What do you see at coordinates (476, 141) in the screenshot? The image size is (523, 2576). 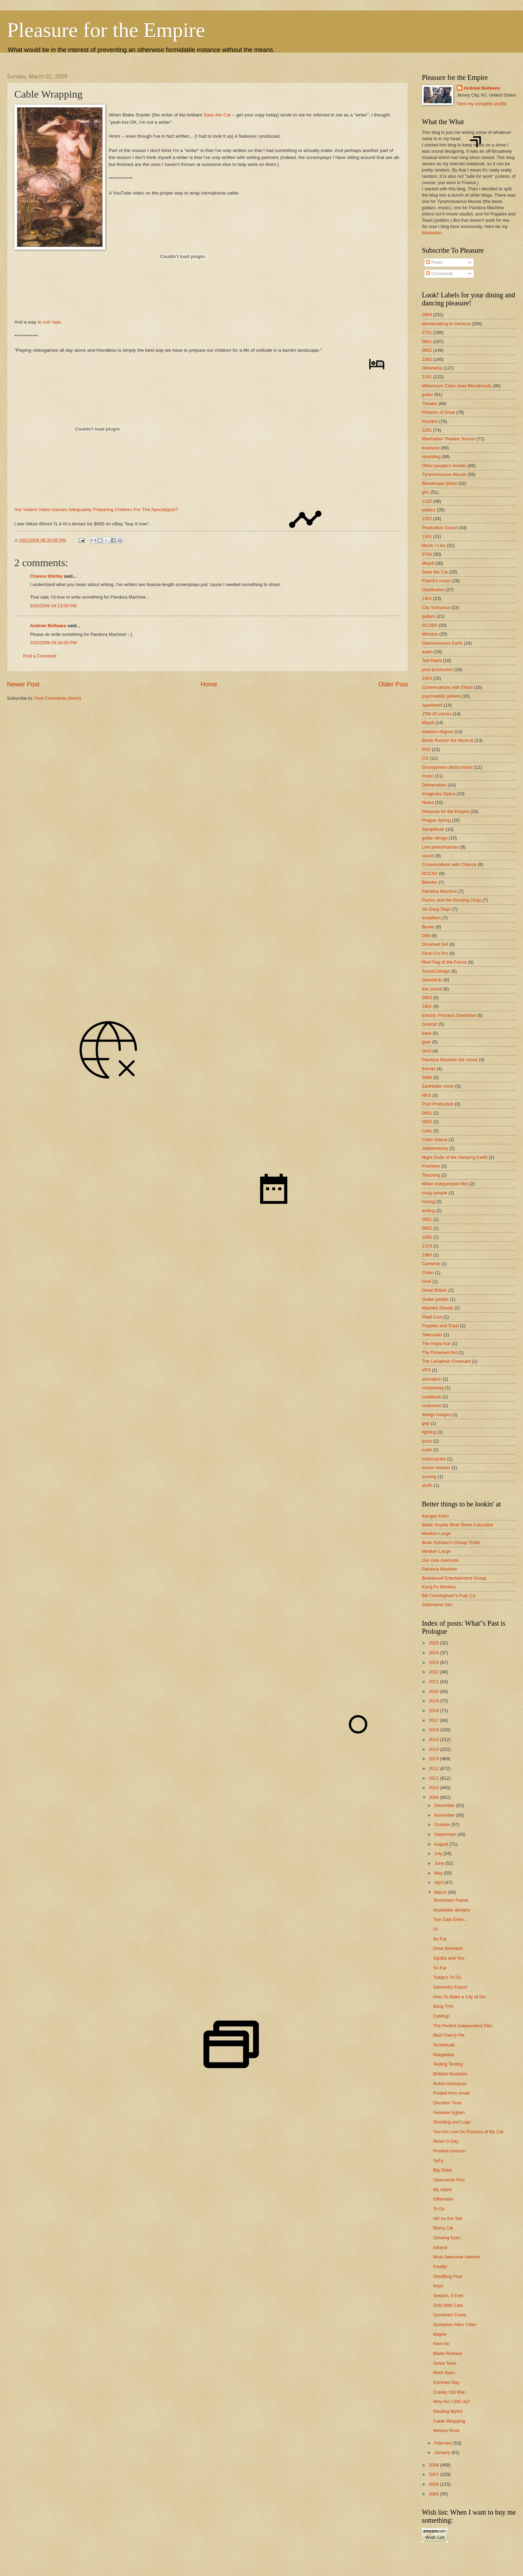 I see `expand content to full screen` at bounding box center [476, 141].